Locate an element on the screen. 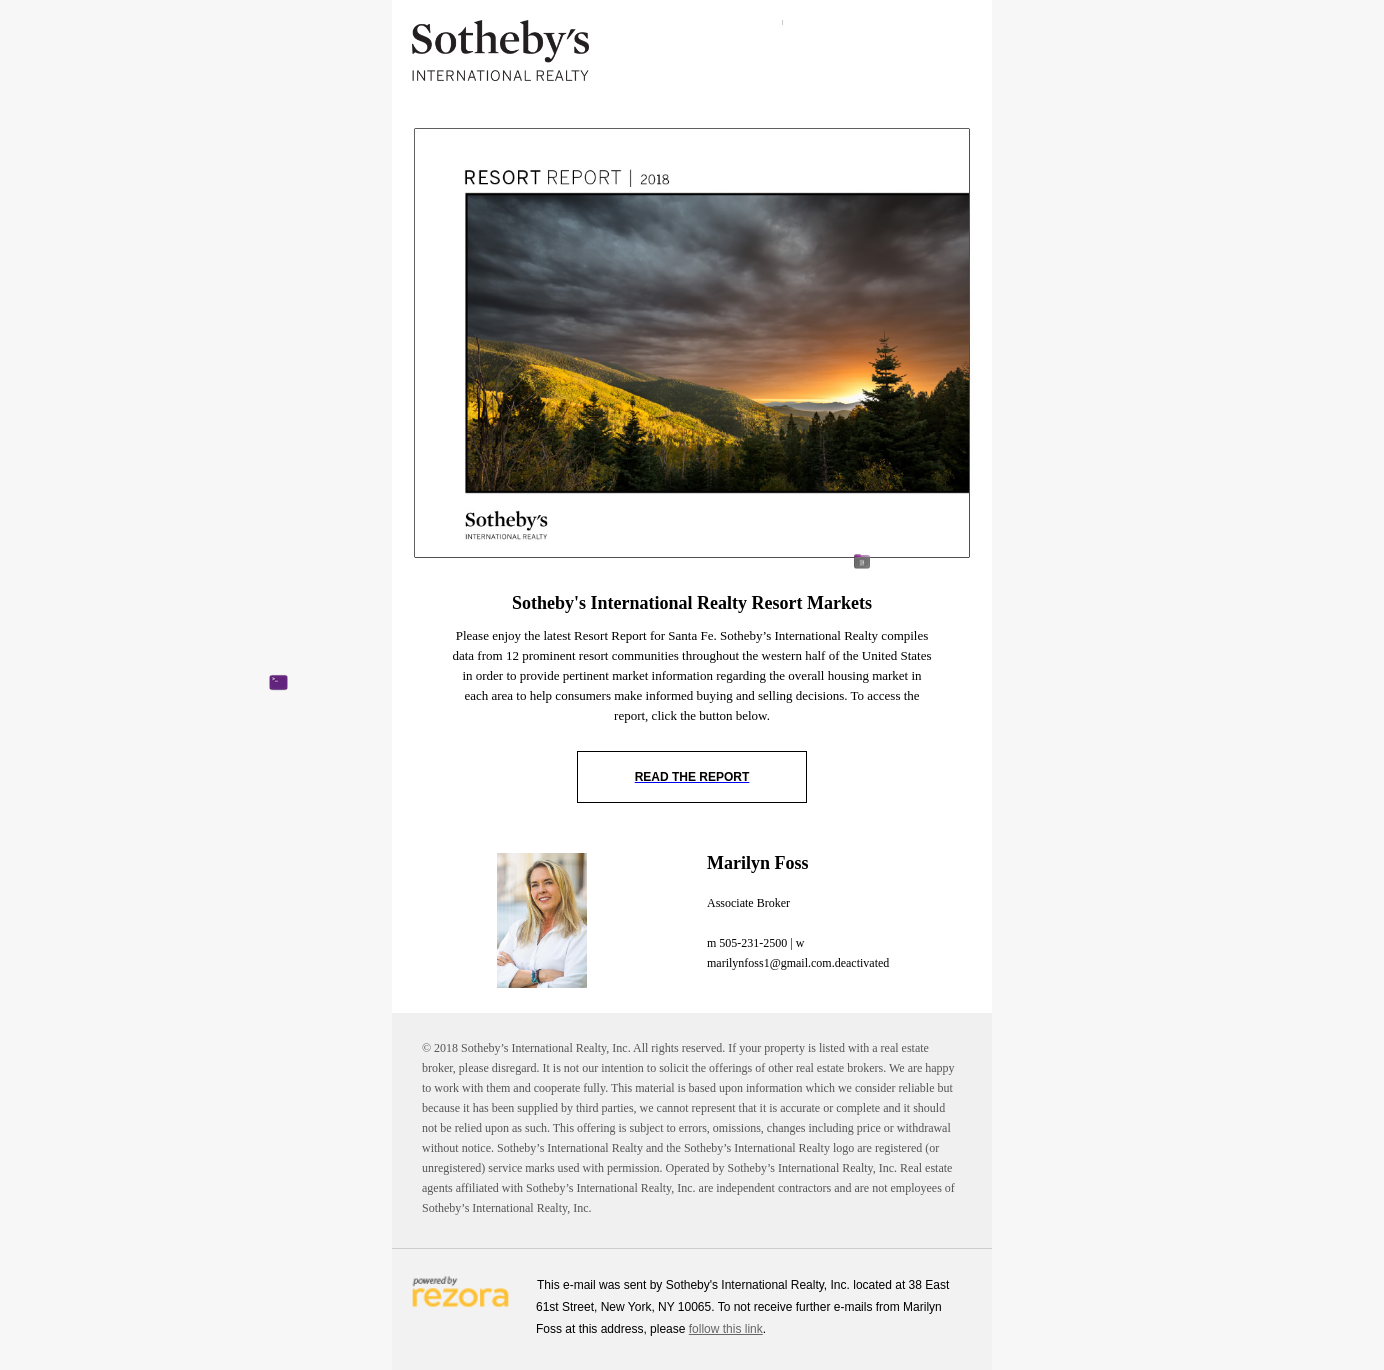  open your templates folder is located at coordinates (862, 561).